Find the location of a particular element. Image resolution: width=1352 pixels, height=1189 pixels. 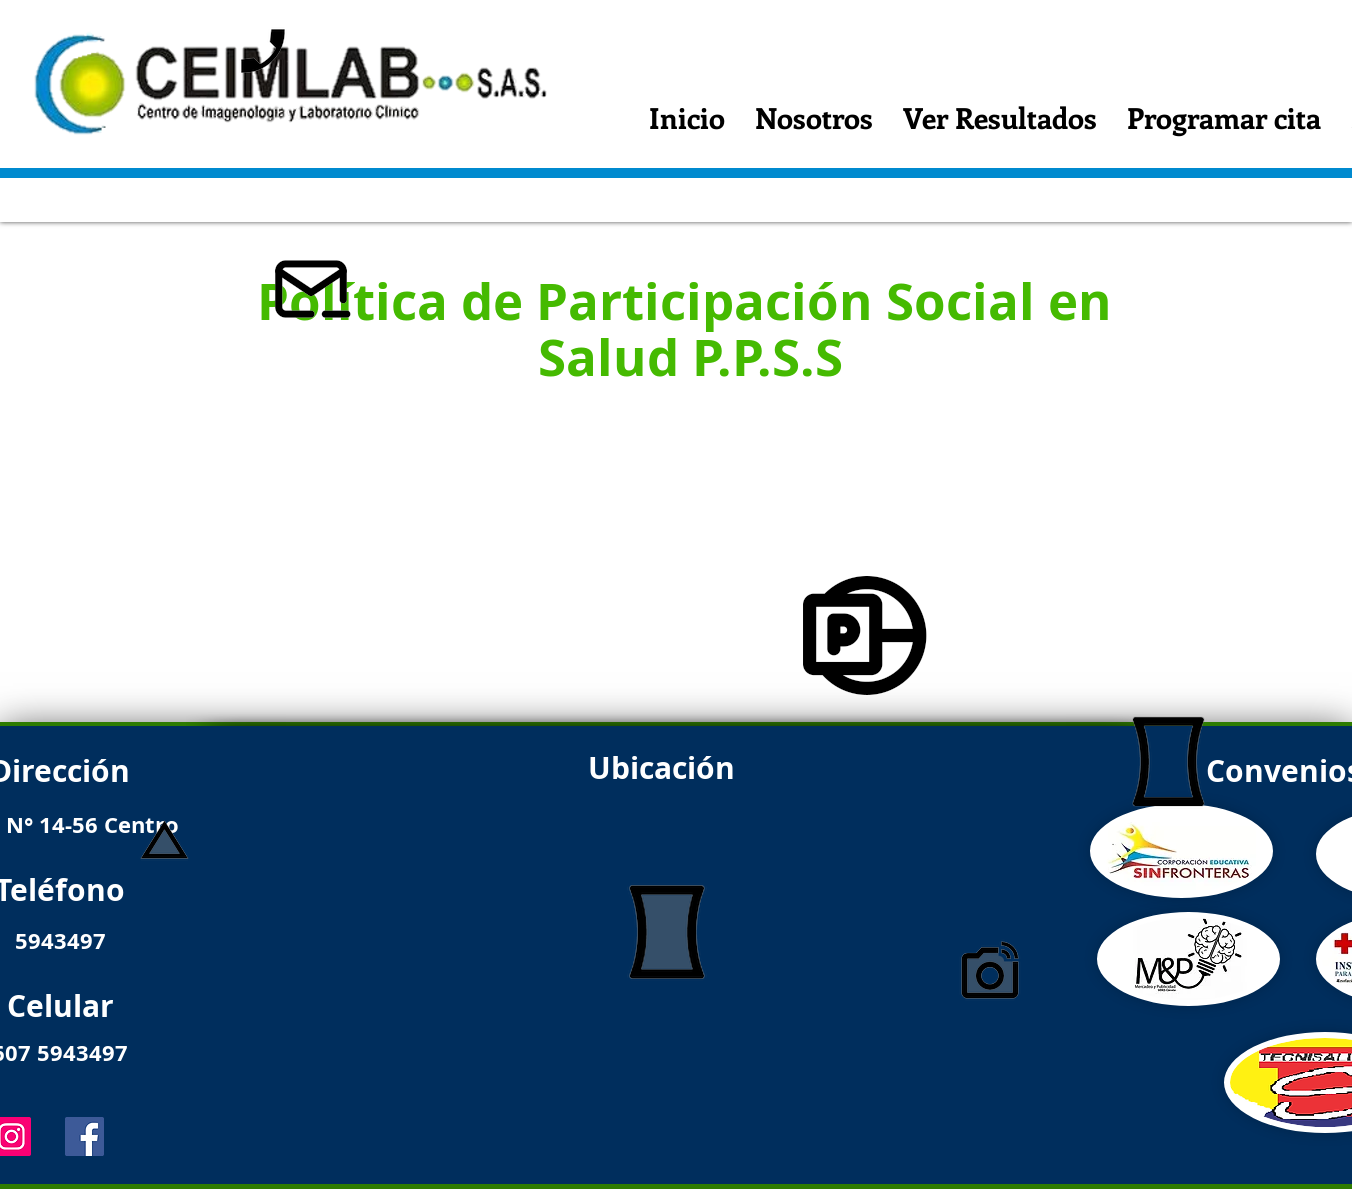

switch to vertical panorama mode is located at coordinates (1168, 761).